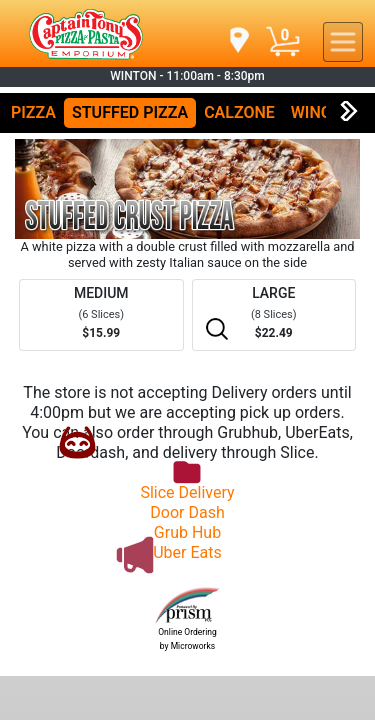 This screenshot has width=375, height=720. Describe the element at coordinates (187, 473) in the screenshot. I see `access your files and documents` at that location.